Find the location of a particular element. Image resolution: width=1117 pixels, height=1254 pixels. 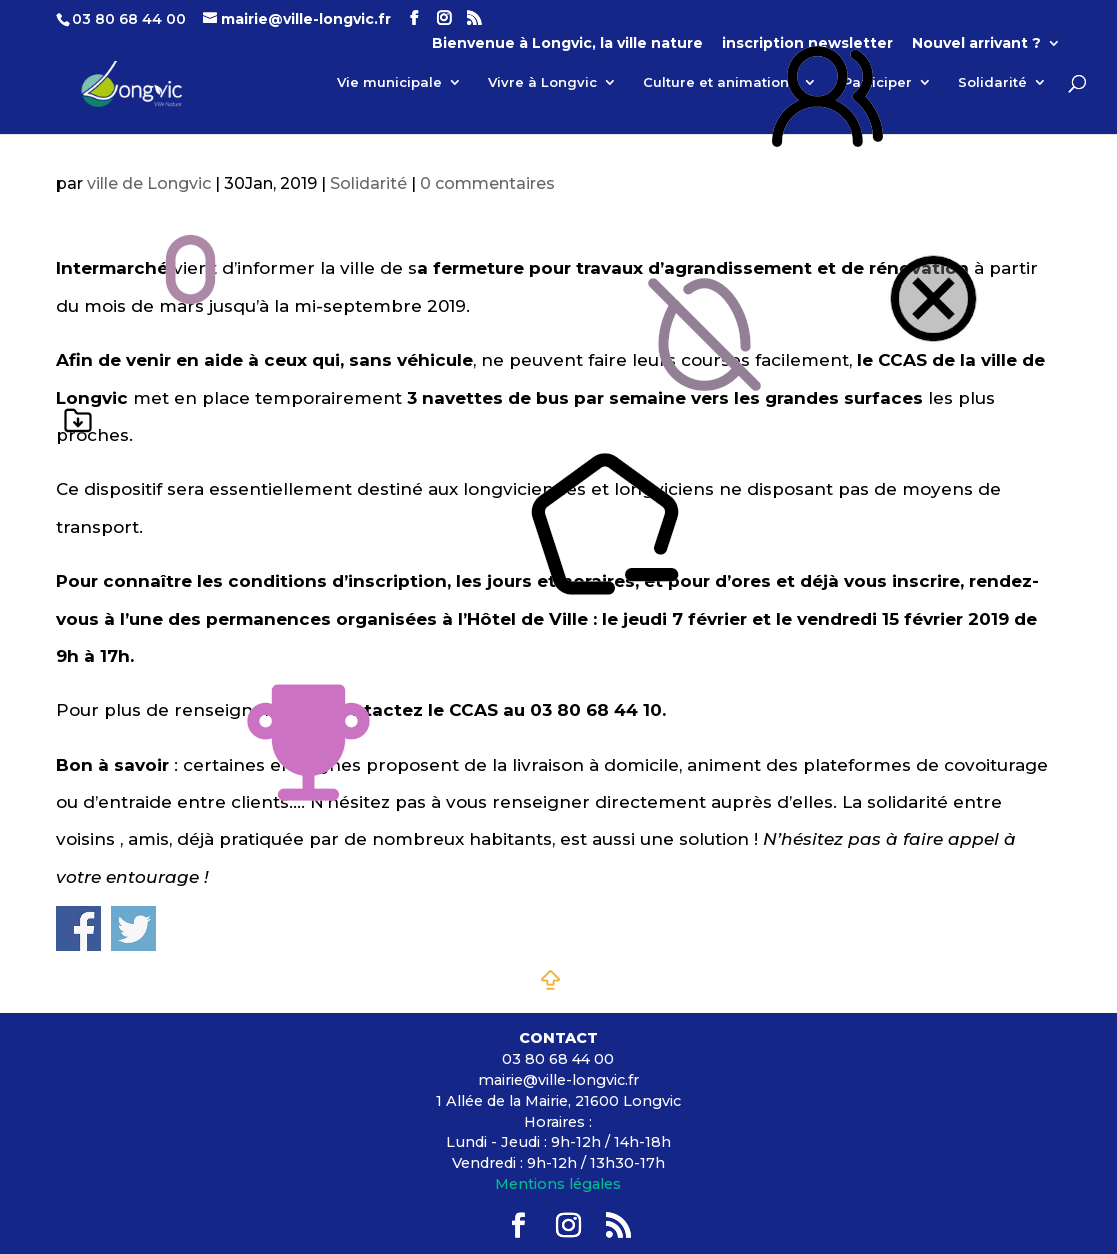

upload file to cloud or server is located at coordinates (550, 980).